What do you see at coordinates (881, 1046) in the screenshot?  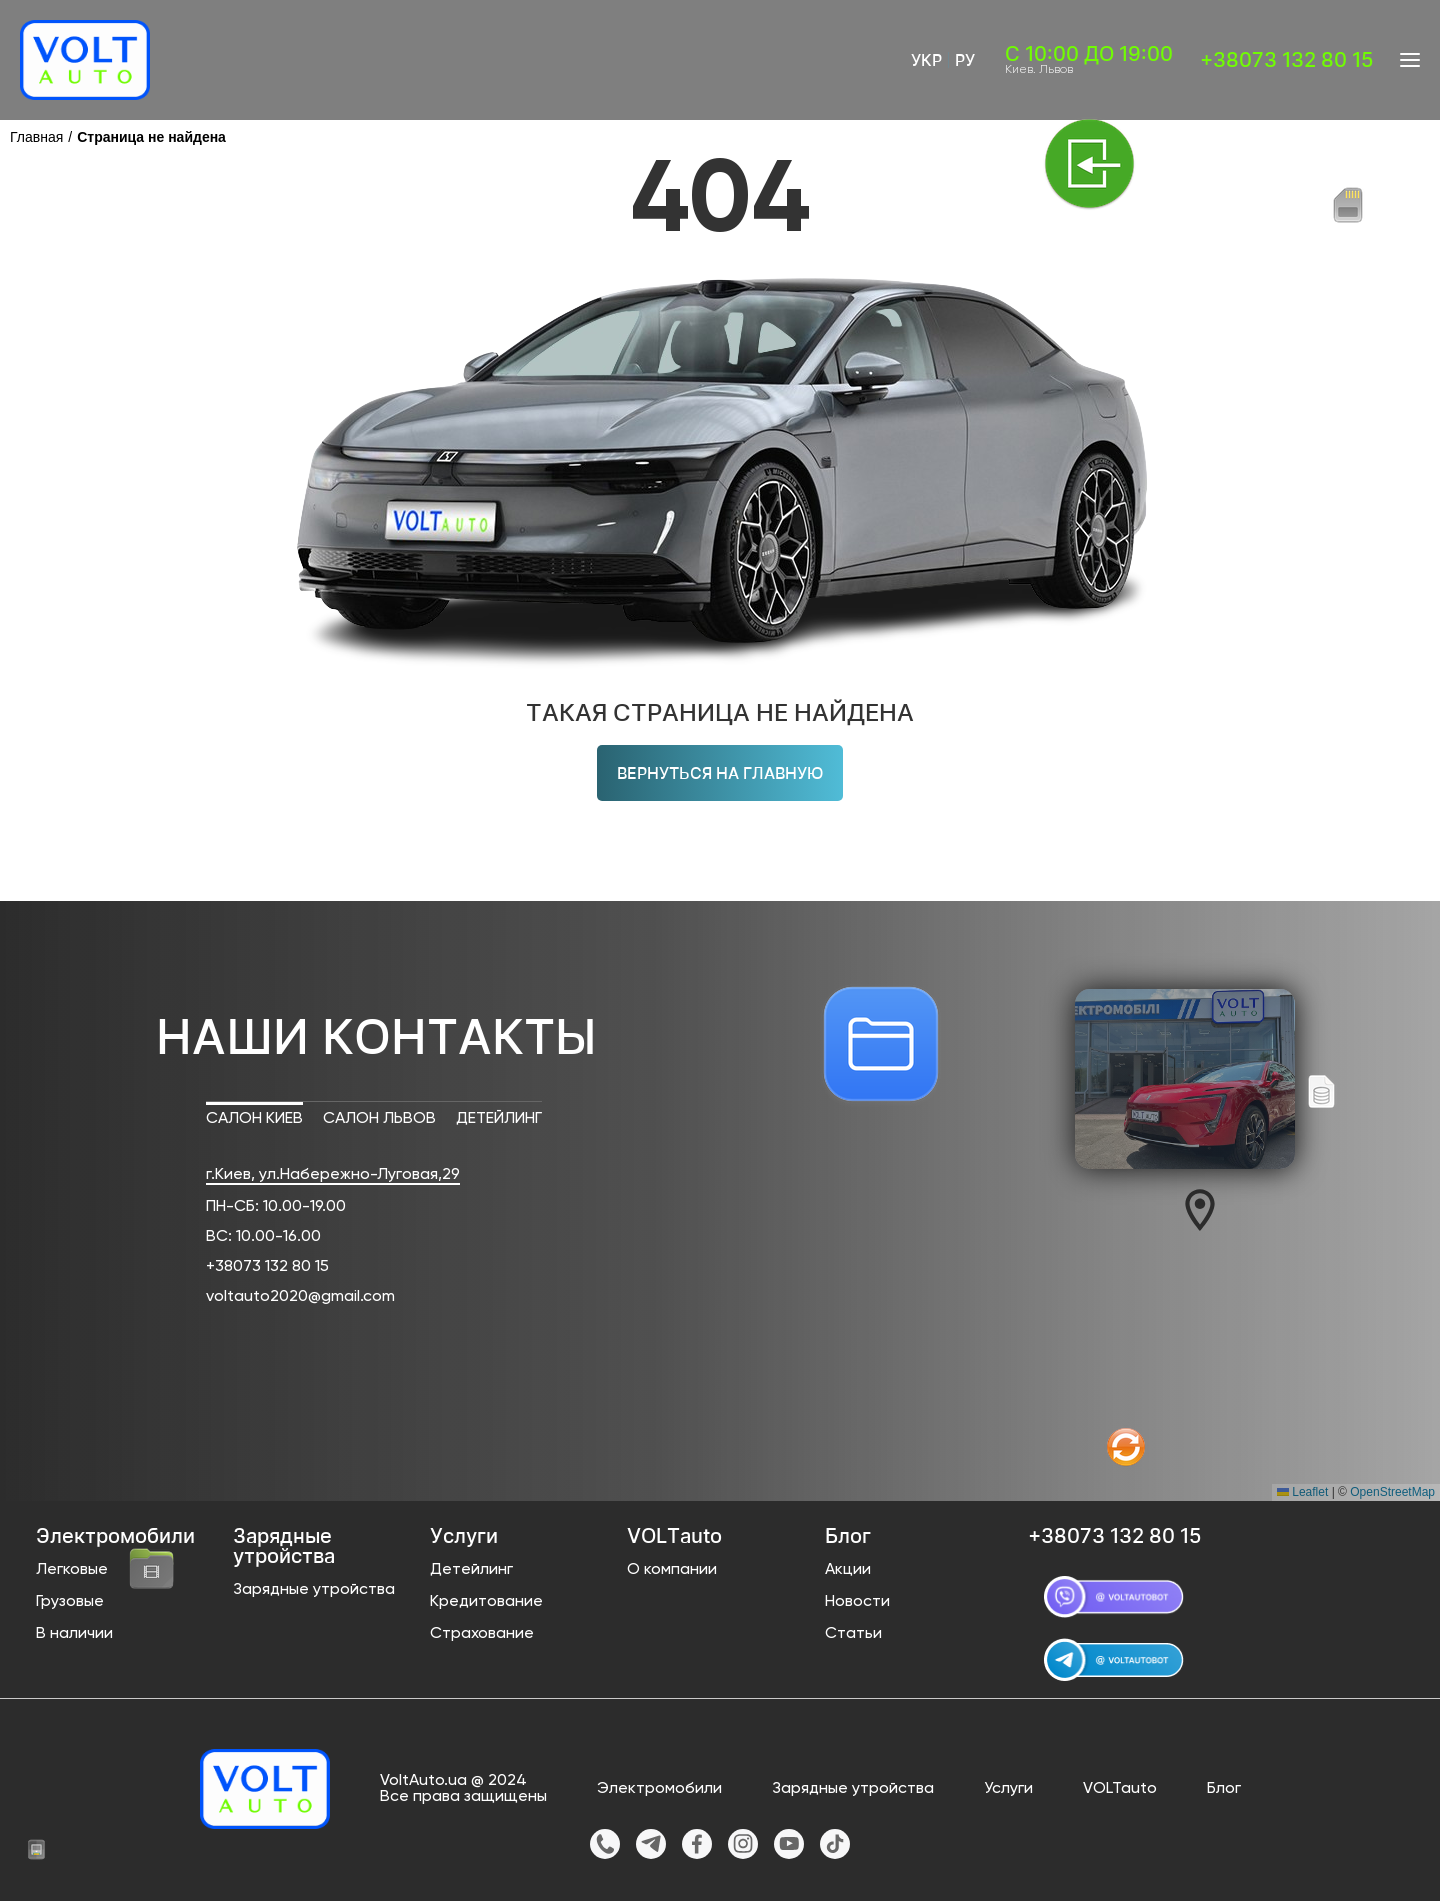 I see `open file manager application` at bounding box center [881, 1046].